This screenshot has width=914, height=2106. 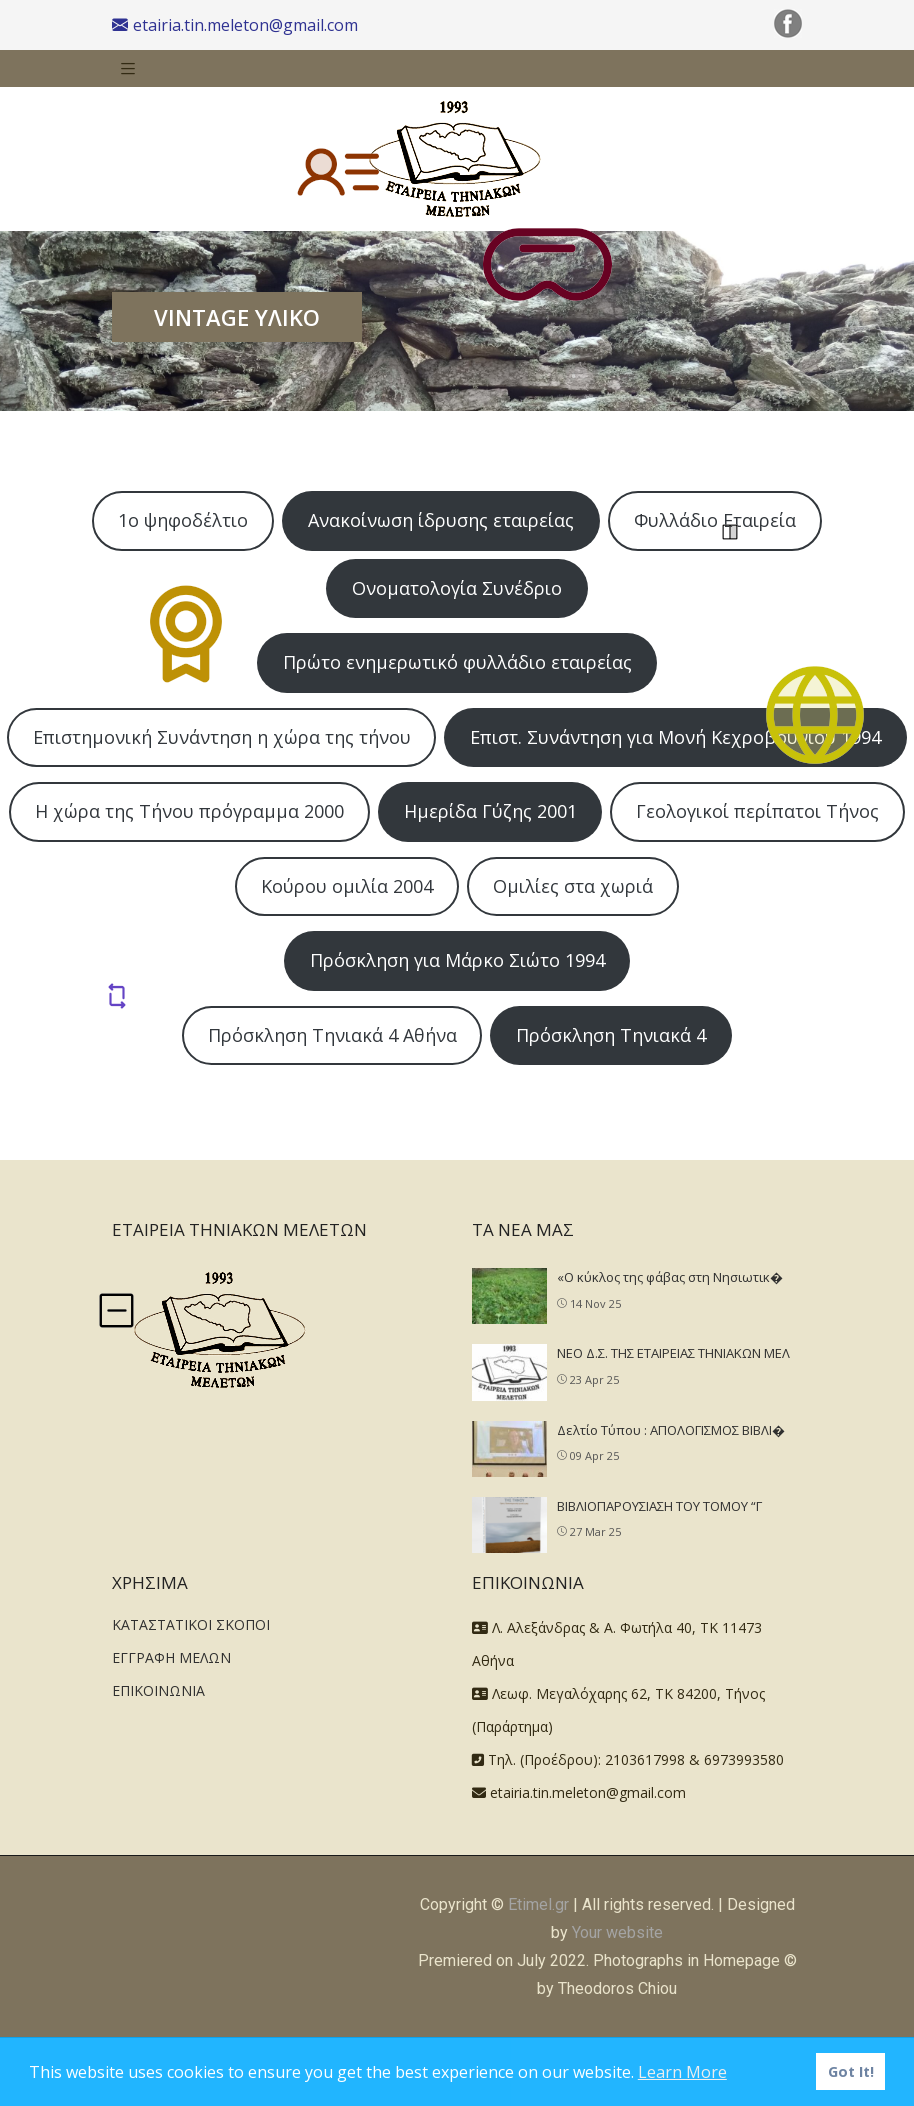 What do you see at coordinates (117, 996) in the screenshot?
I see `rotate your device orientation` at bounding box center [117, 996].